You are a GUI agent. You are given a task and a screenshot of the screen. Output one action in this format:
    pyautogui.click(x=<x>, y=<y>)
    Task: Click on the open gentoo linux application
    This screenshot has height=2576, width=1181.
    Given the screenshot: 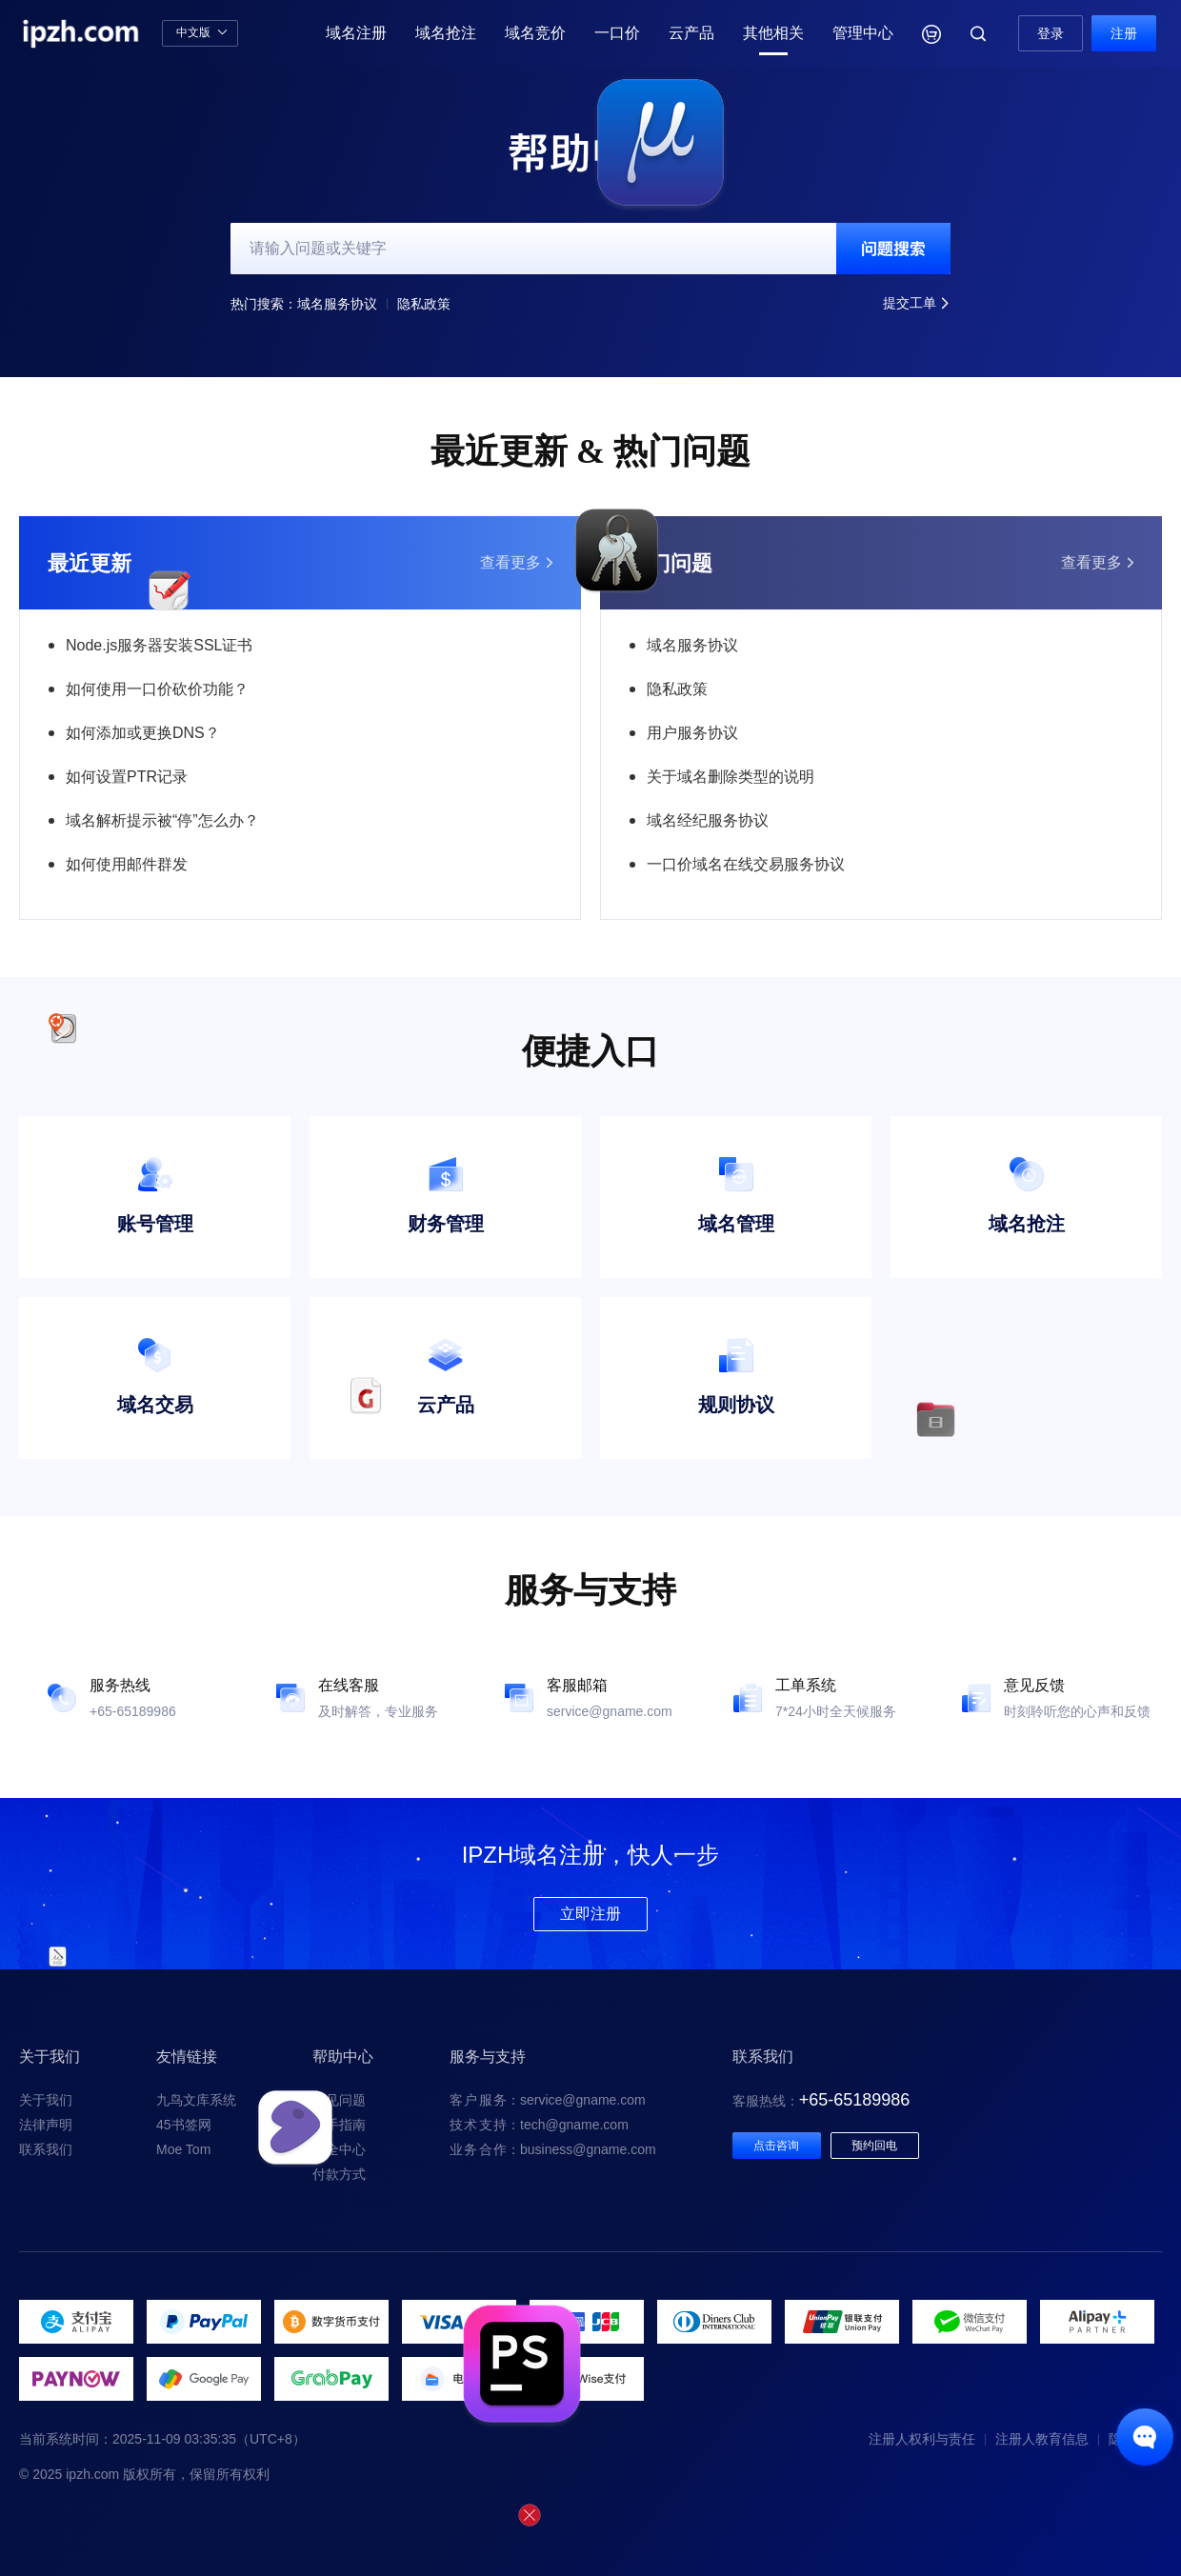 What is the action you would take?
    pyautogui.click(x=295, y=2127)
    